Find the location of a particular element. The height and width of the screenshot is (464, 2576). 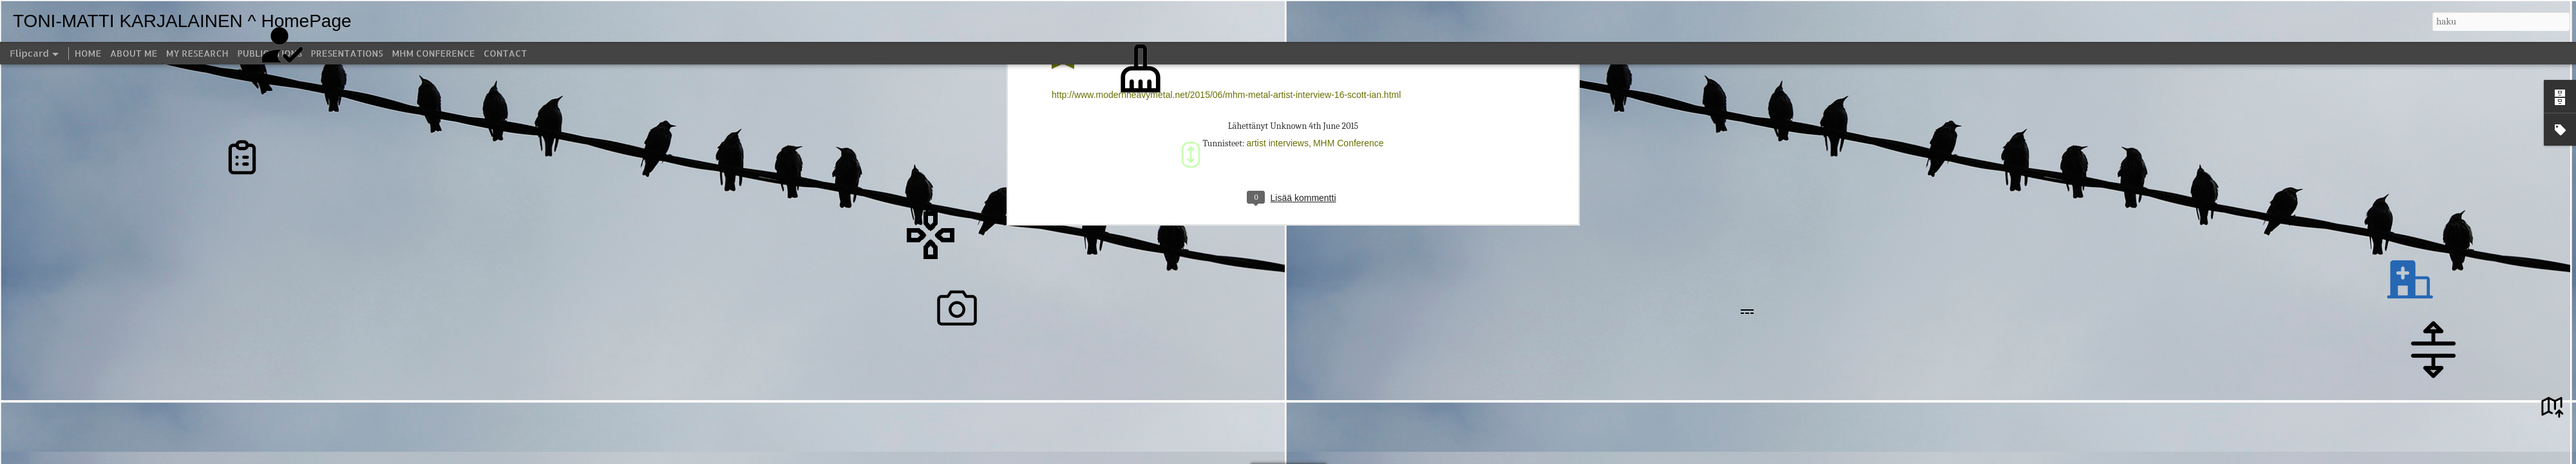

user registration completed successfully is located at coordinates (281, 44).